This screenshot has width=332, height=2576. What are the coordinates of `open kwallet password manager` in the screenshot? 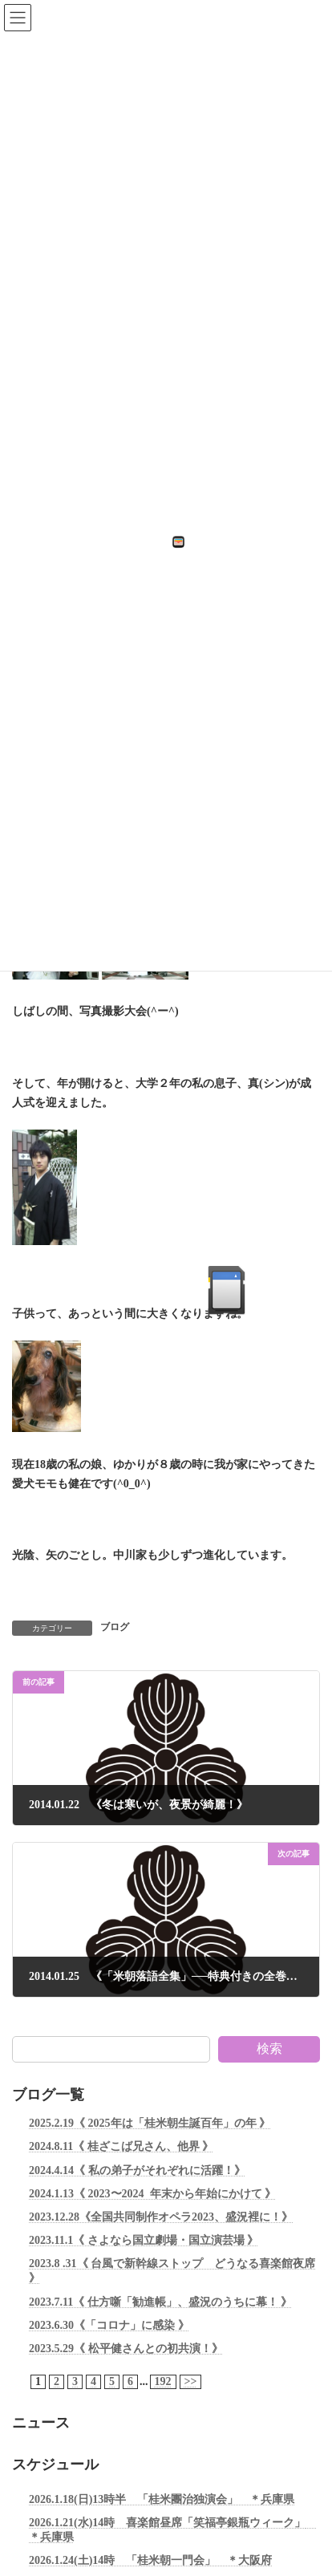 It's located at (178, 542).